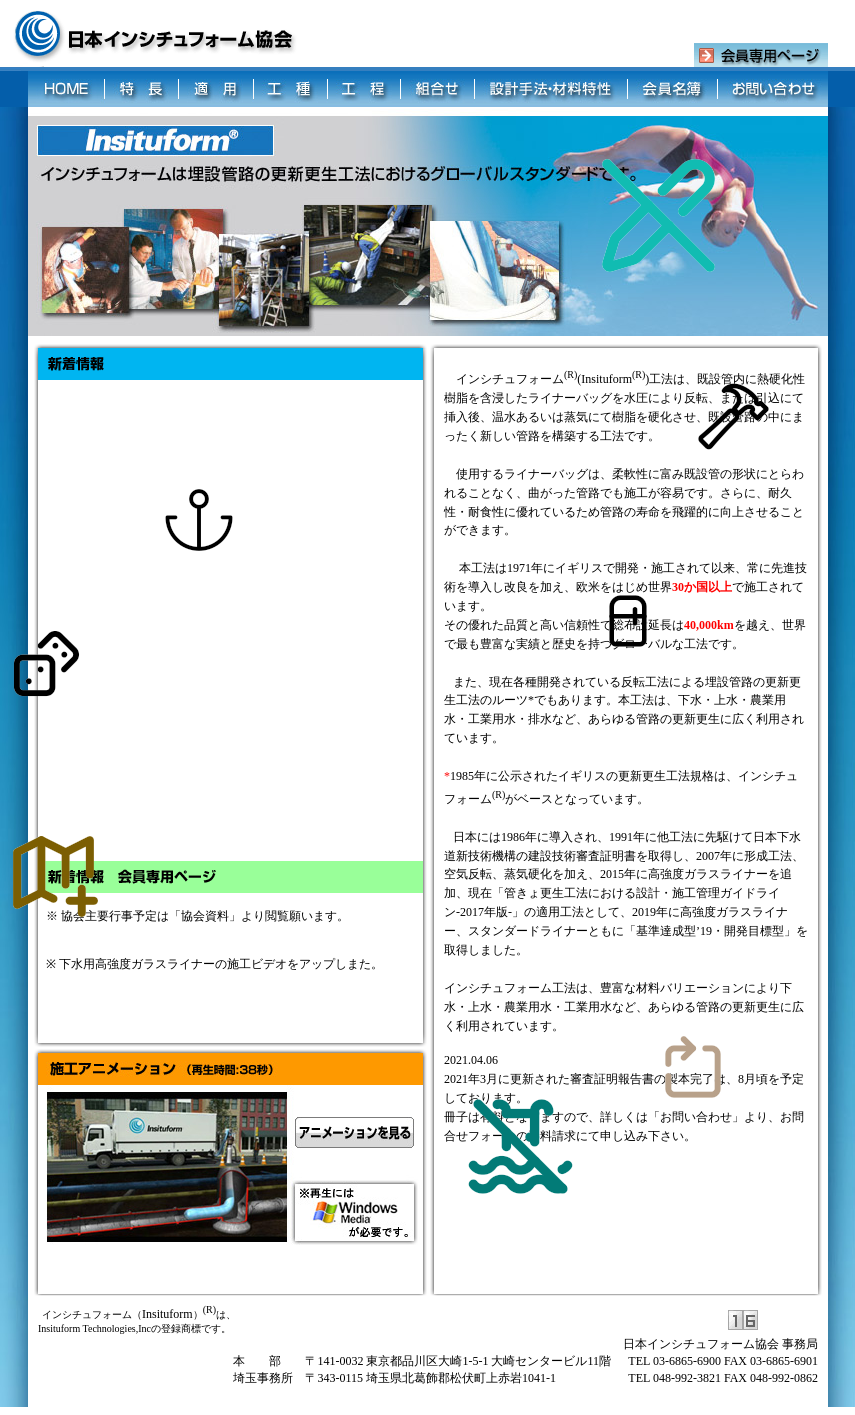 The width and height of the screenshot is (855, 1415). I want to click on indicates editing is disabled, so click(658, 215).